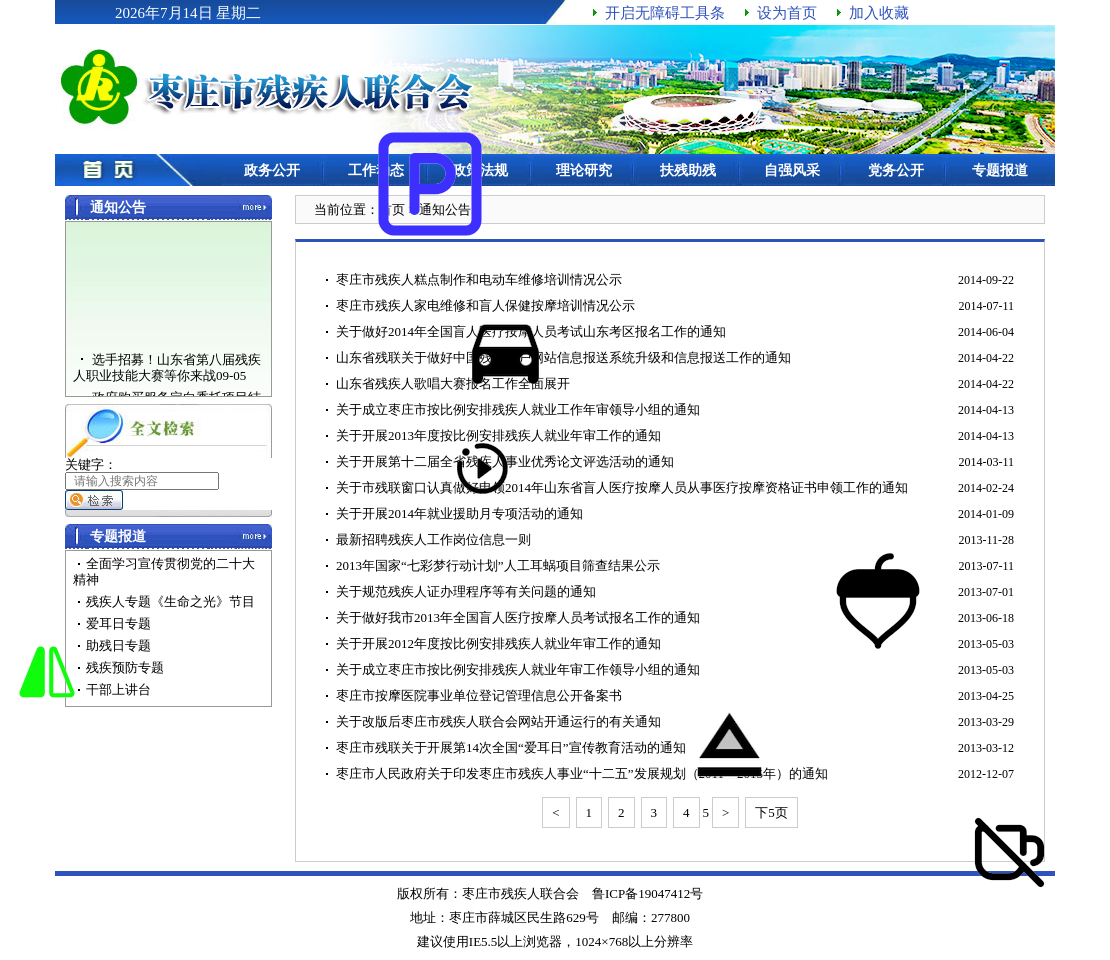 This screenshot has width=1110, height=960. Describe the element at coordinates (47, 674) in the screenshot. I see `flip image horizontally` at that location.